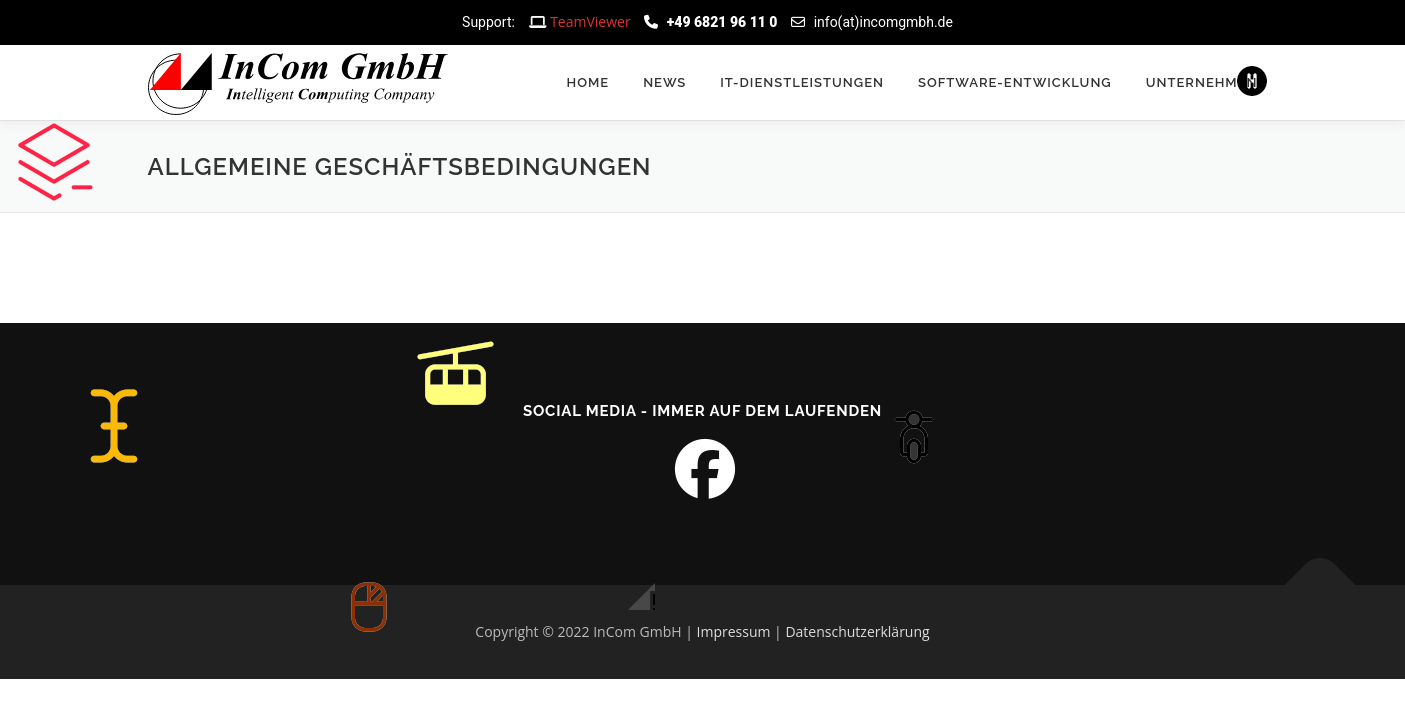 This screenshot has height=720, width=1405. Describe the element at coordinates (641, 596) in the screenshot. I see `indicates no cellular signal with no internet connection` at that location.